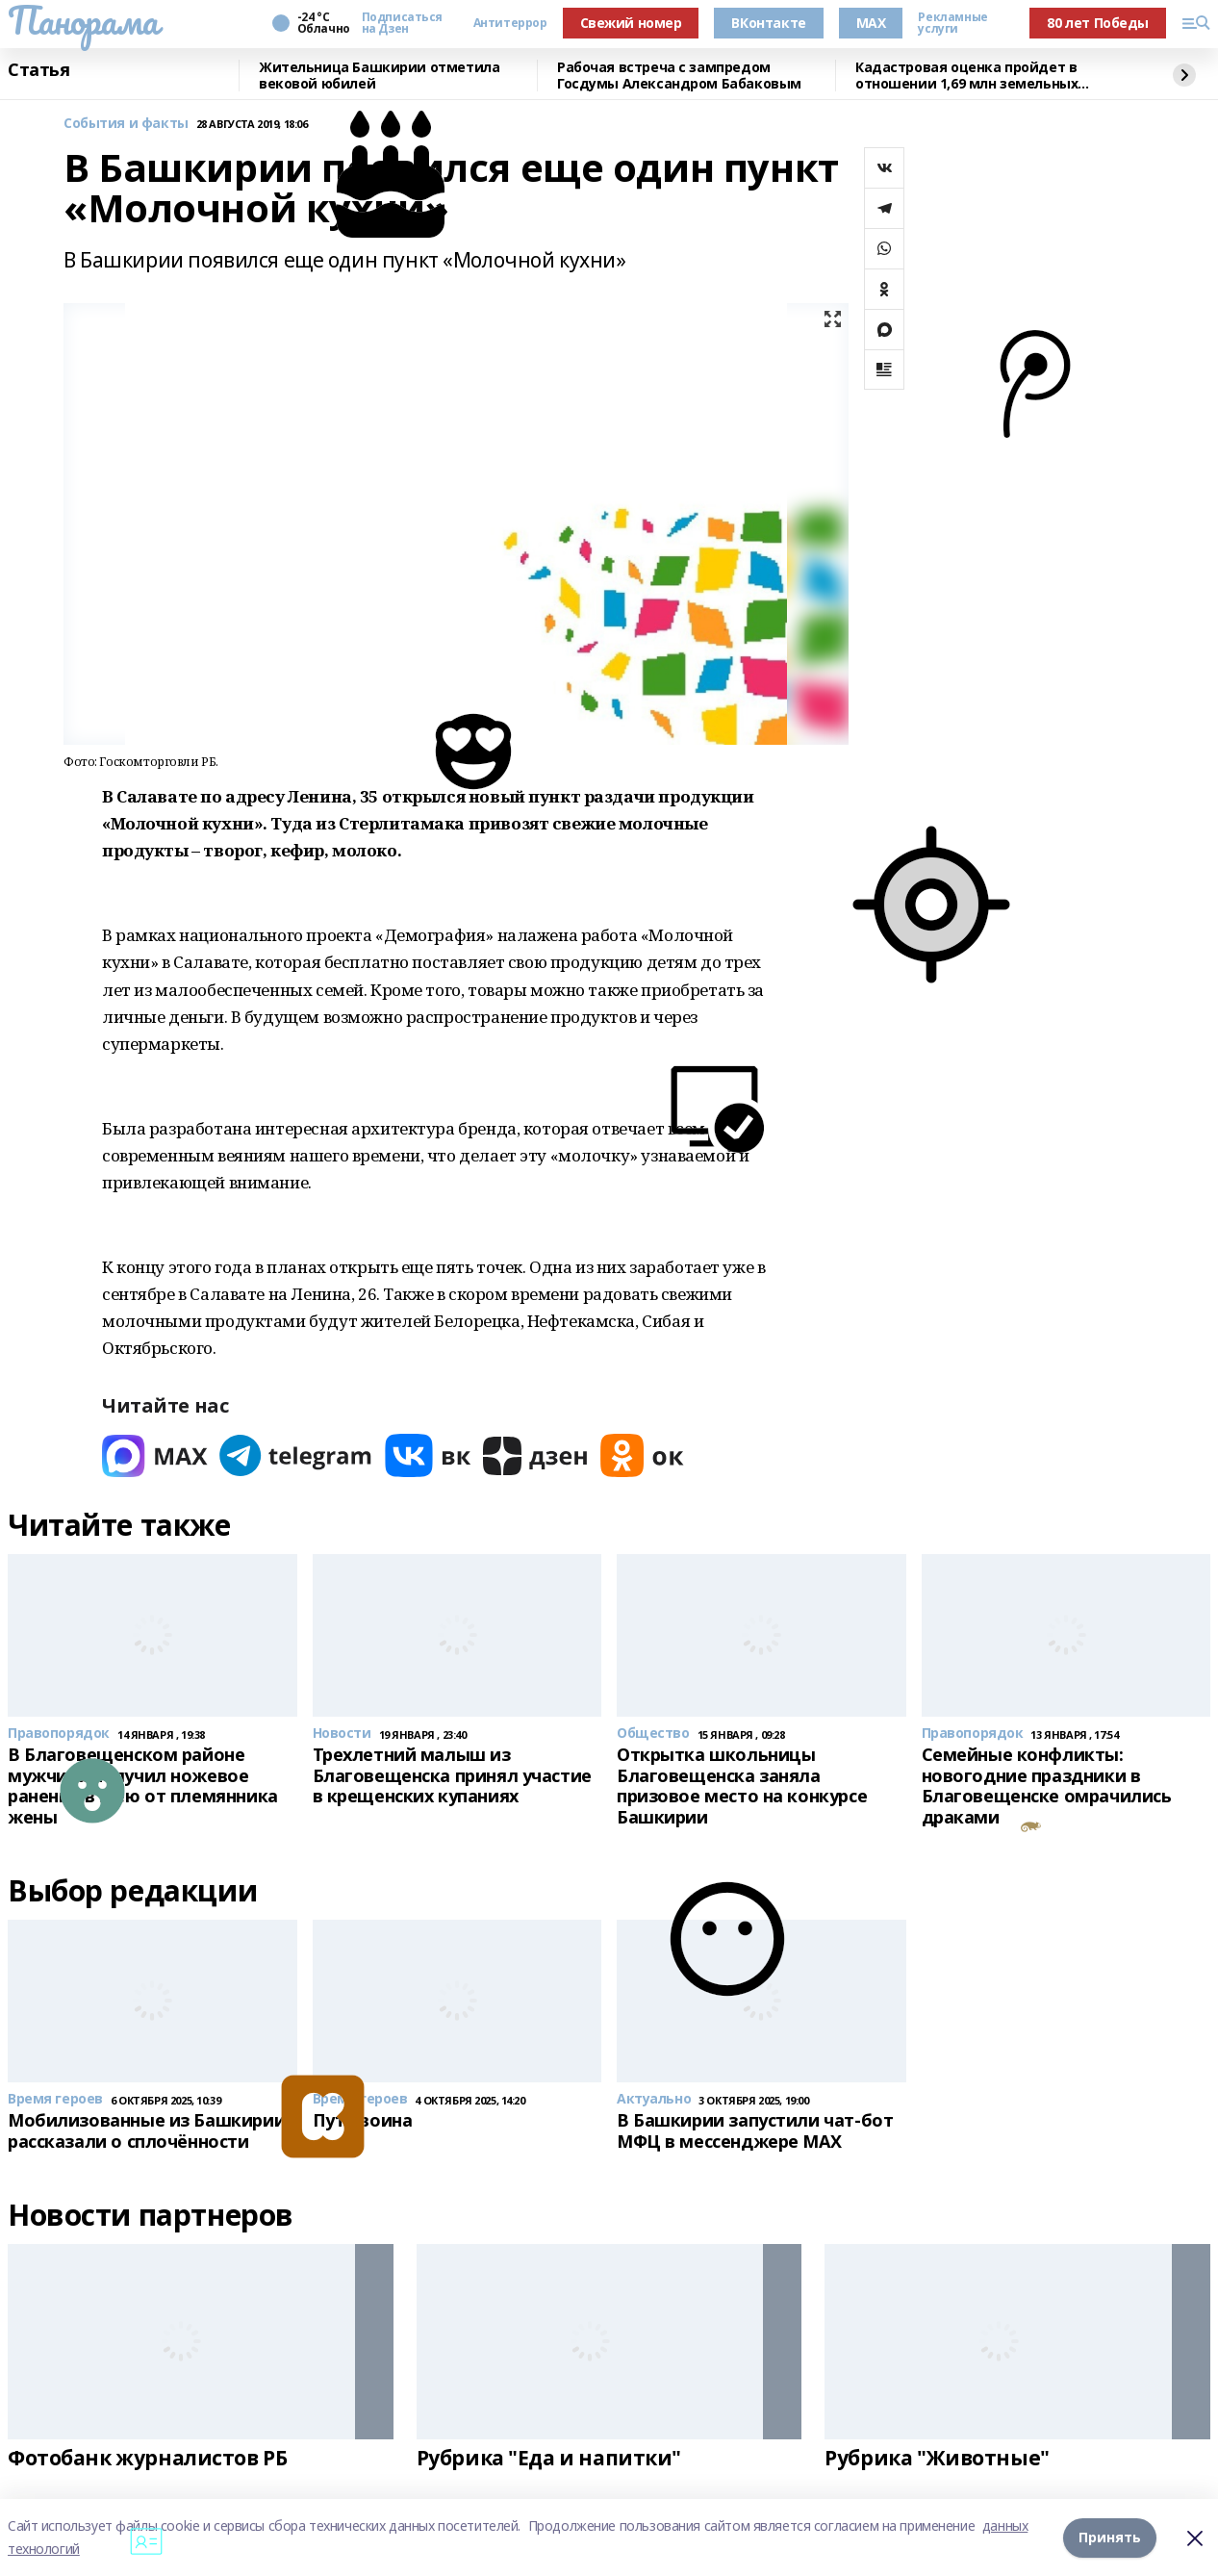  What do you see at coordinates (322, 2116) in the screenshot?
I see `visit kickstarter website or app` at bounding box center [322, 2116].